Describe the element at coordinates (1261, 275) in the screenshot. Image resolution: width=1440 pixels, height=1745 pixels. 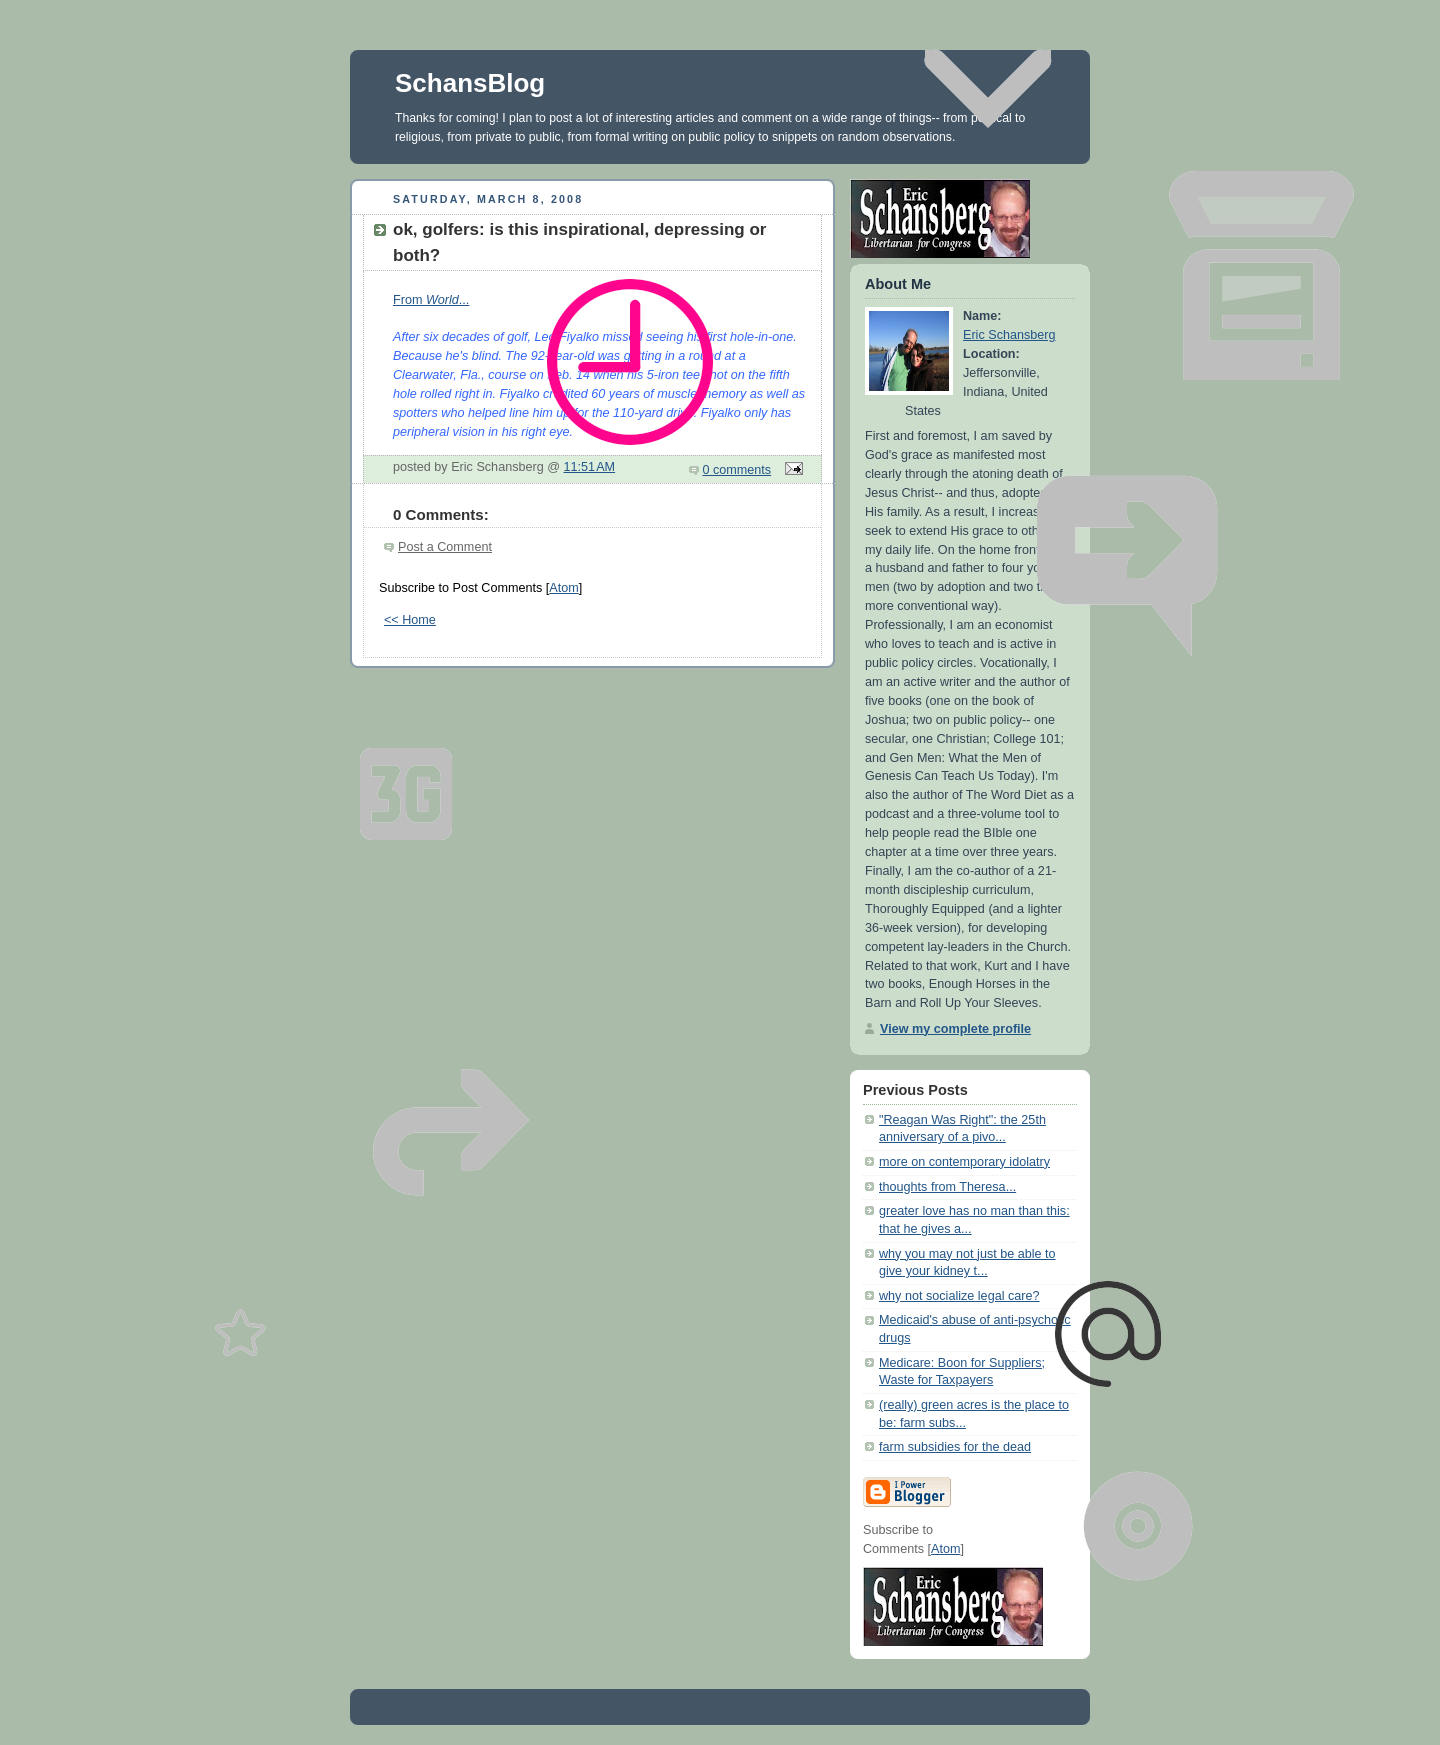
I see `scan a document or image` at that location.